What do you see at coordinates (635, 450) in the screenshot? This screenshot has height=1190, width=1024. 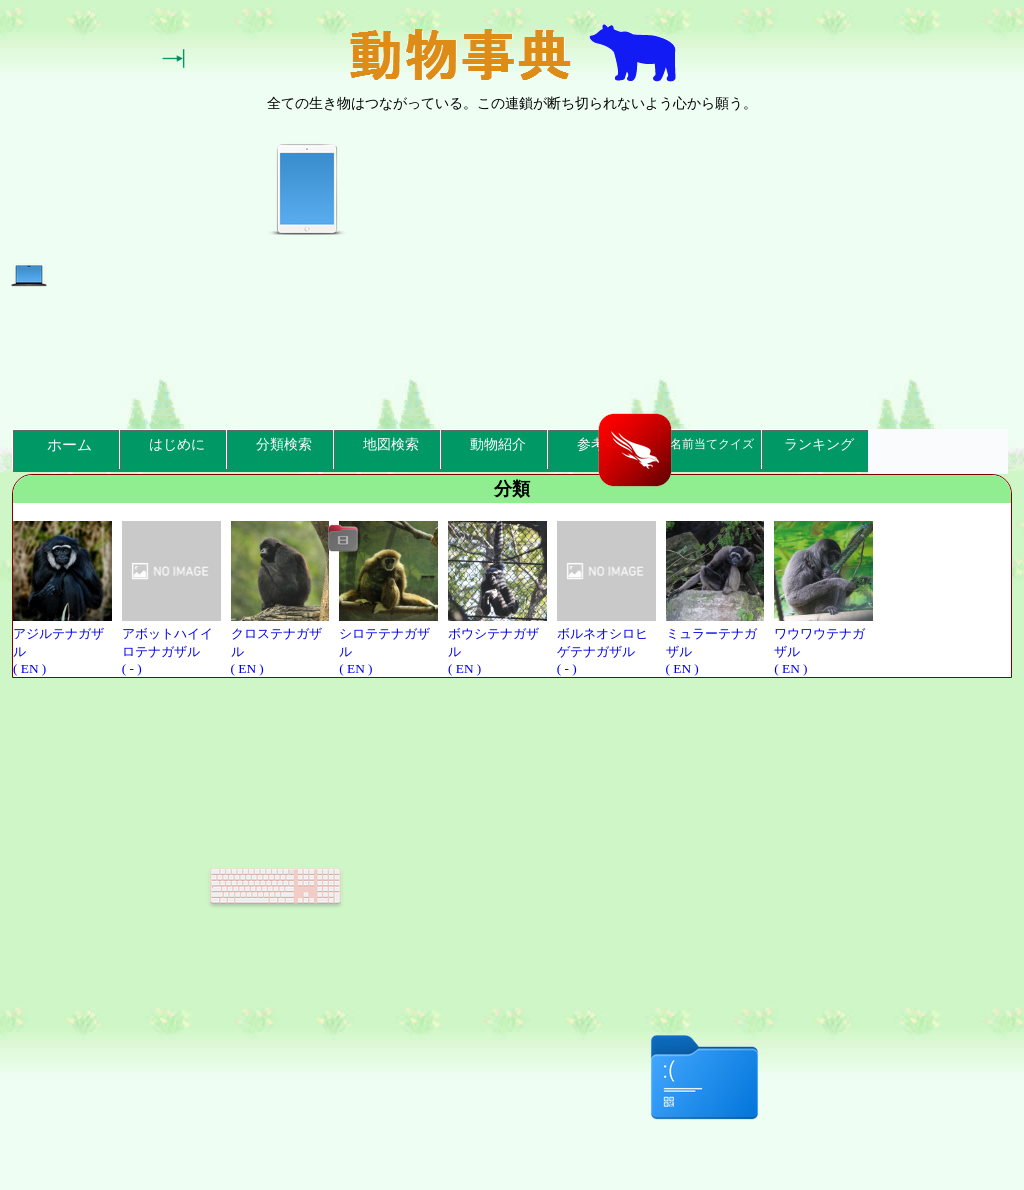 I see `open CrowdStrike Falcon endpoint security app` at bounding box center [635, 450].